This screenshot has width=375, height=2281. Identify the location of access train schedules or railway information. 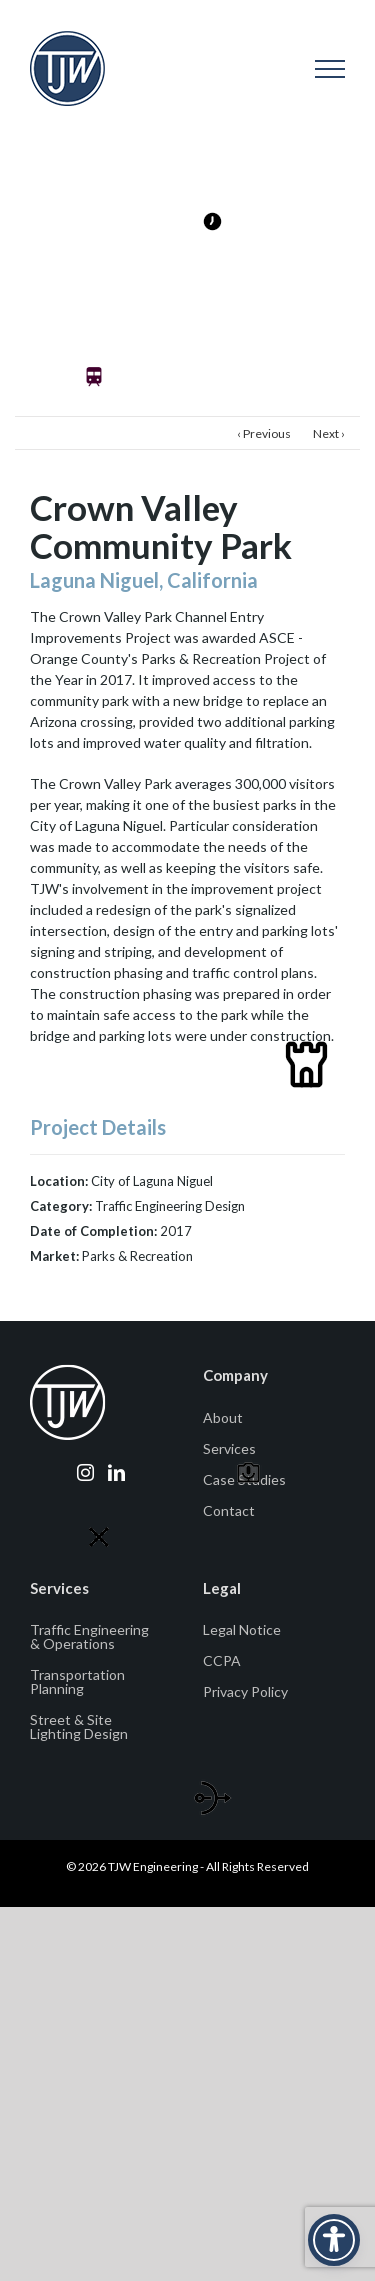
(94, 376).